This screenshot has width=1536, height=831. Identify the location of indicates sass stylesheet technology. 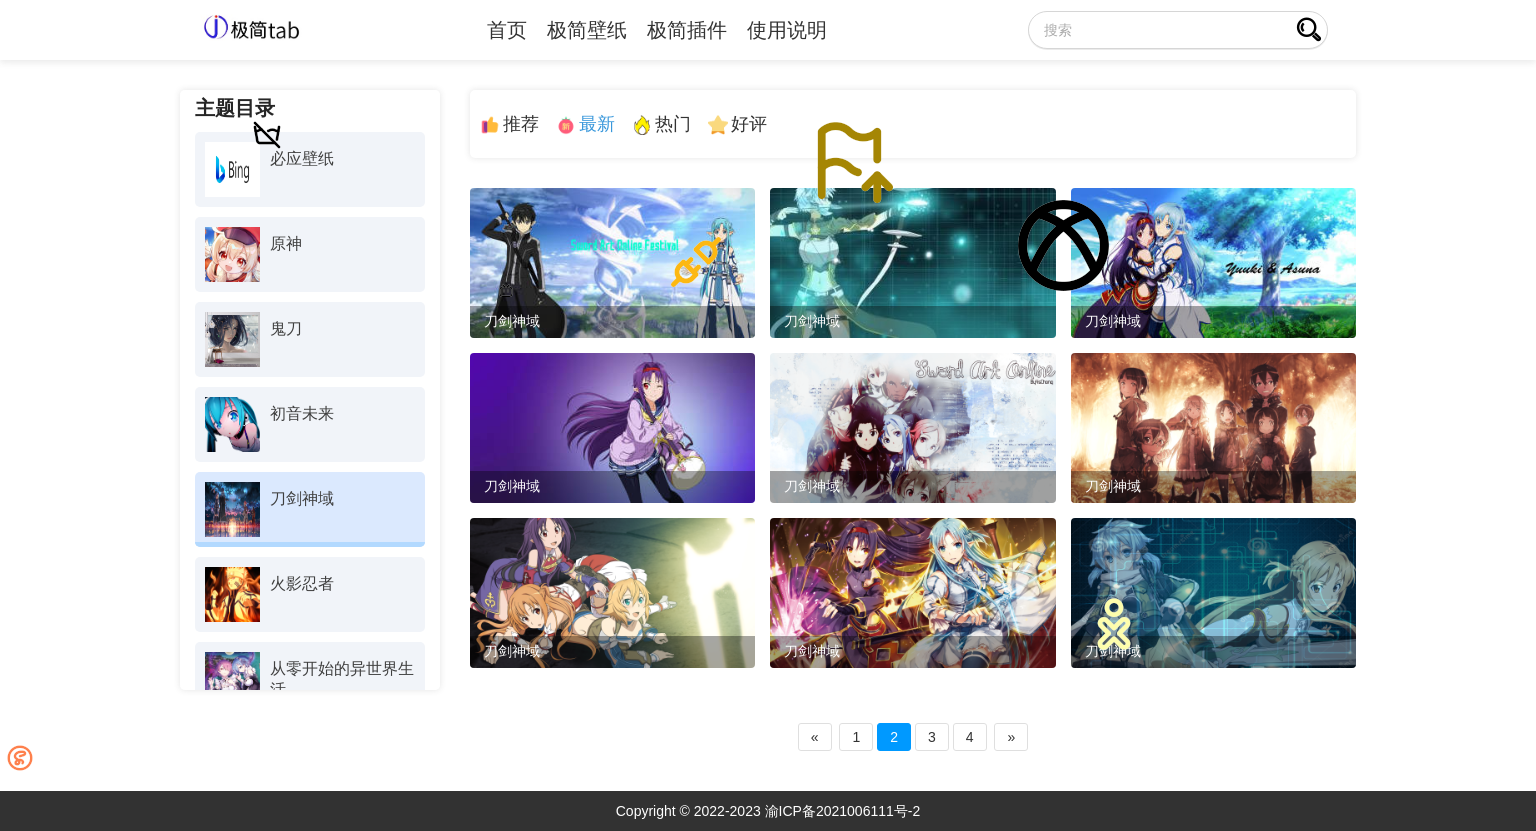
(20, 758).